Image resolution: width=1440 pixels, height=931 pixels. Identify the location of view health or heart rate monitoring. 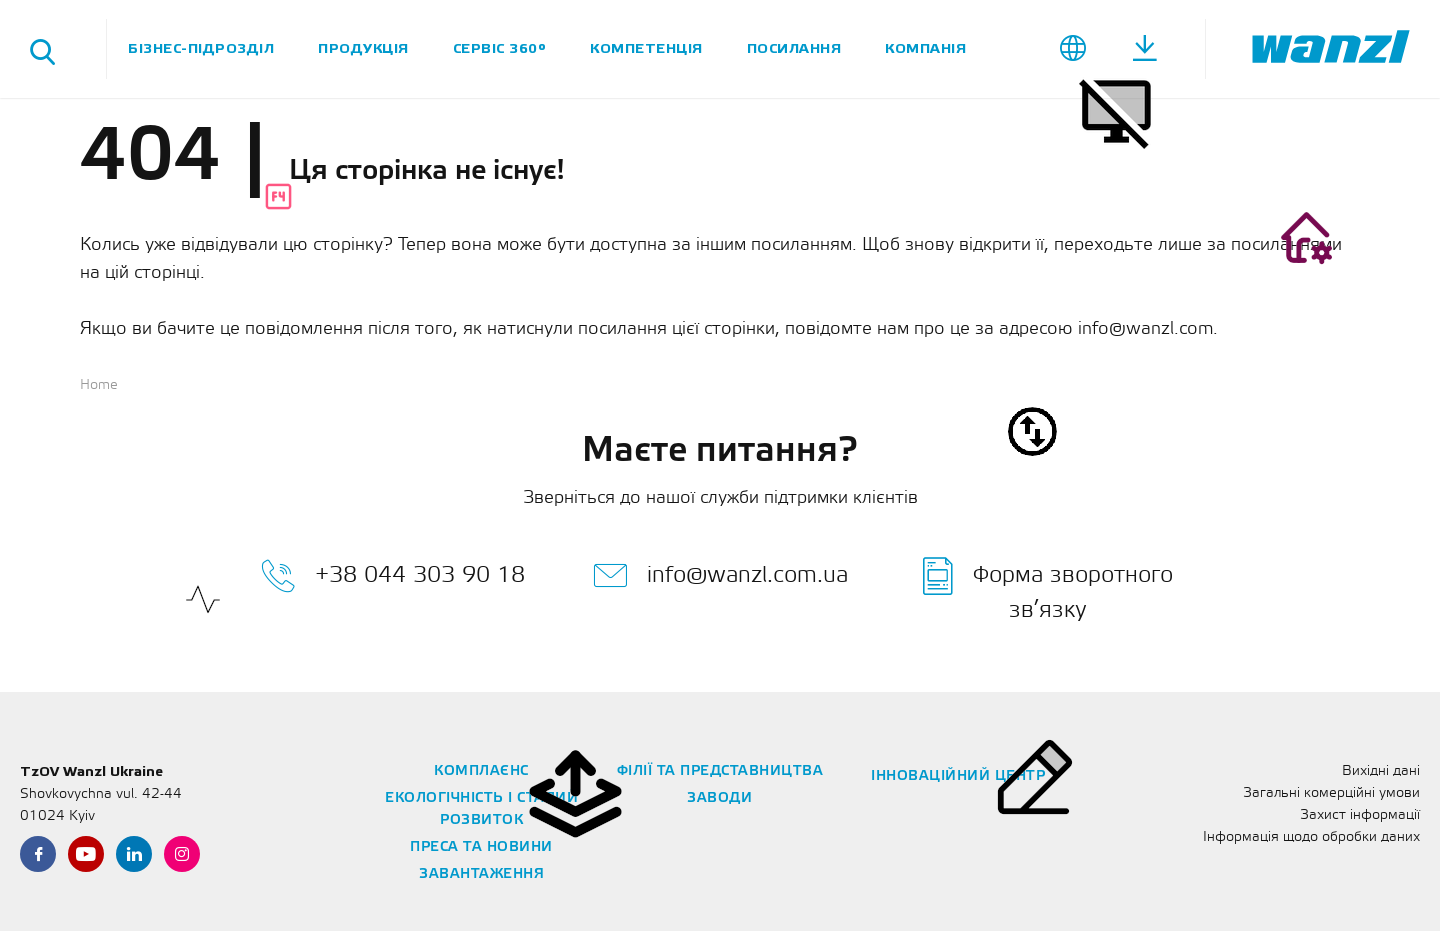
(203, 600).